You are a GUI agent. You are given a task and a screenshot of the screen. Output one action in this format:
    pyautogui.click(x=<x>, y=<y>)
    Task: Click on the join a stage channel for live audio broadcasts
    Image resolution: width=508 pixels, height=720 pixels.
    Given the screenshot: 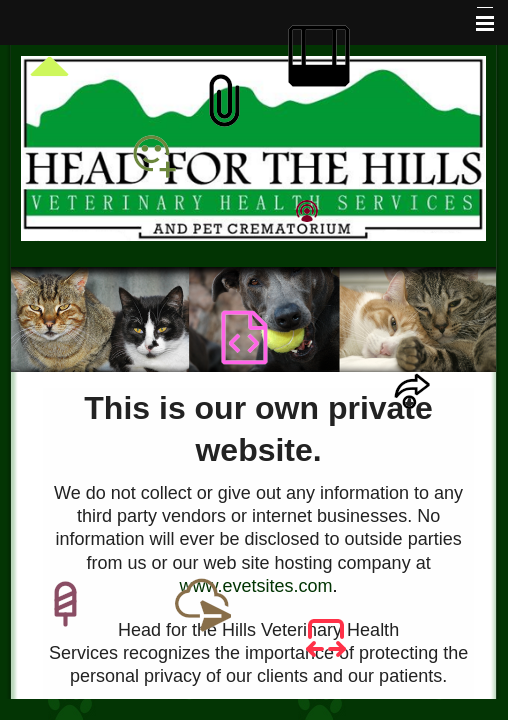 What is the action you would take?
    pyautogui.click(x=307, y=211)
    